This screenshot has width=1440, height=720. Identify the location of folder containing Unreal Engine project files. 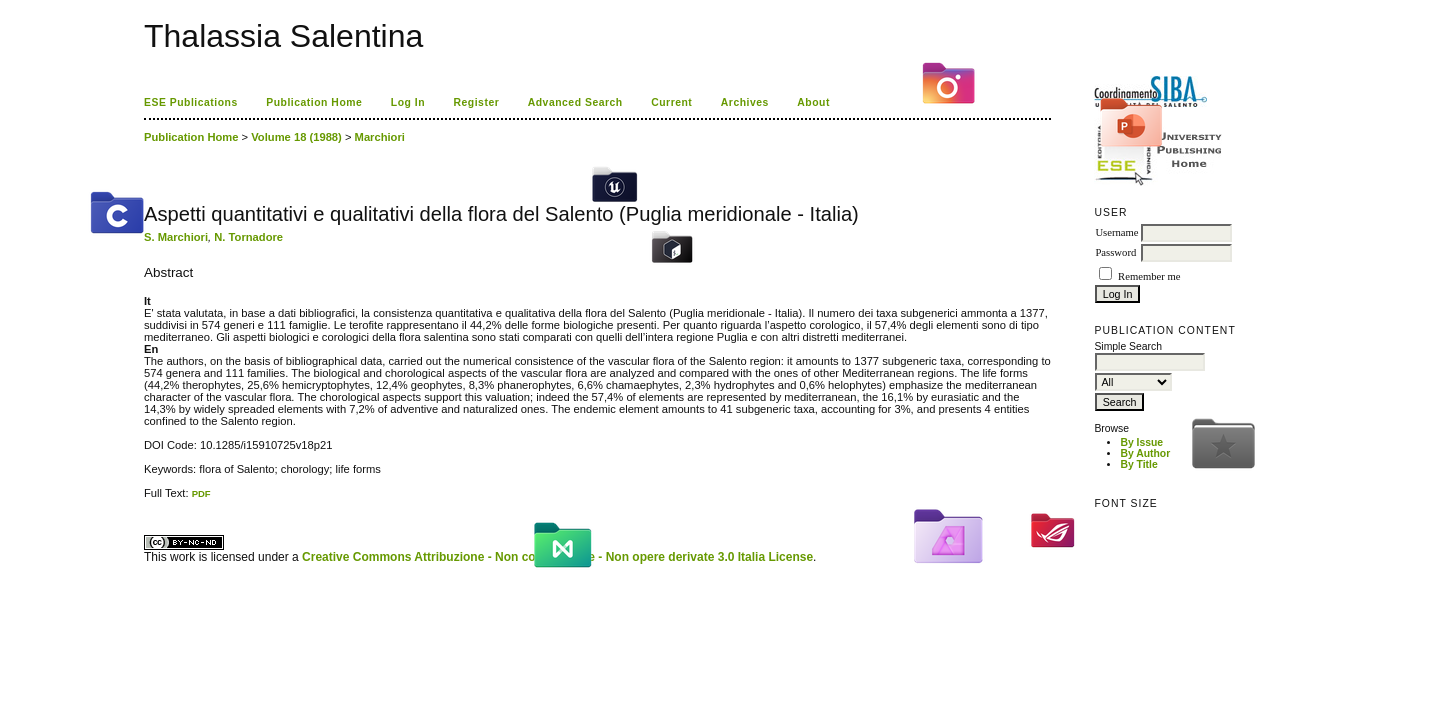
(614, 185).